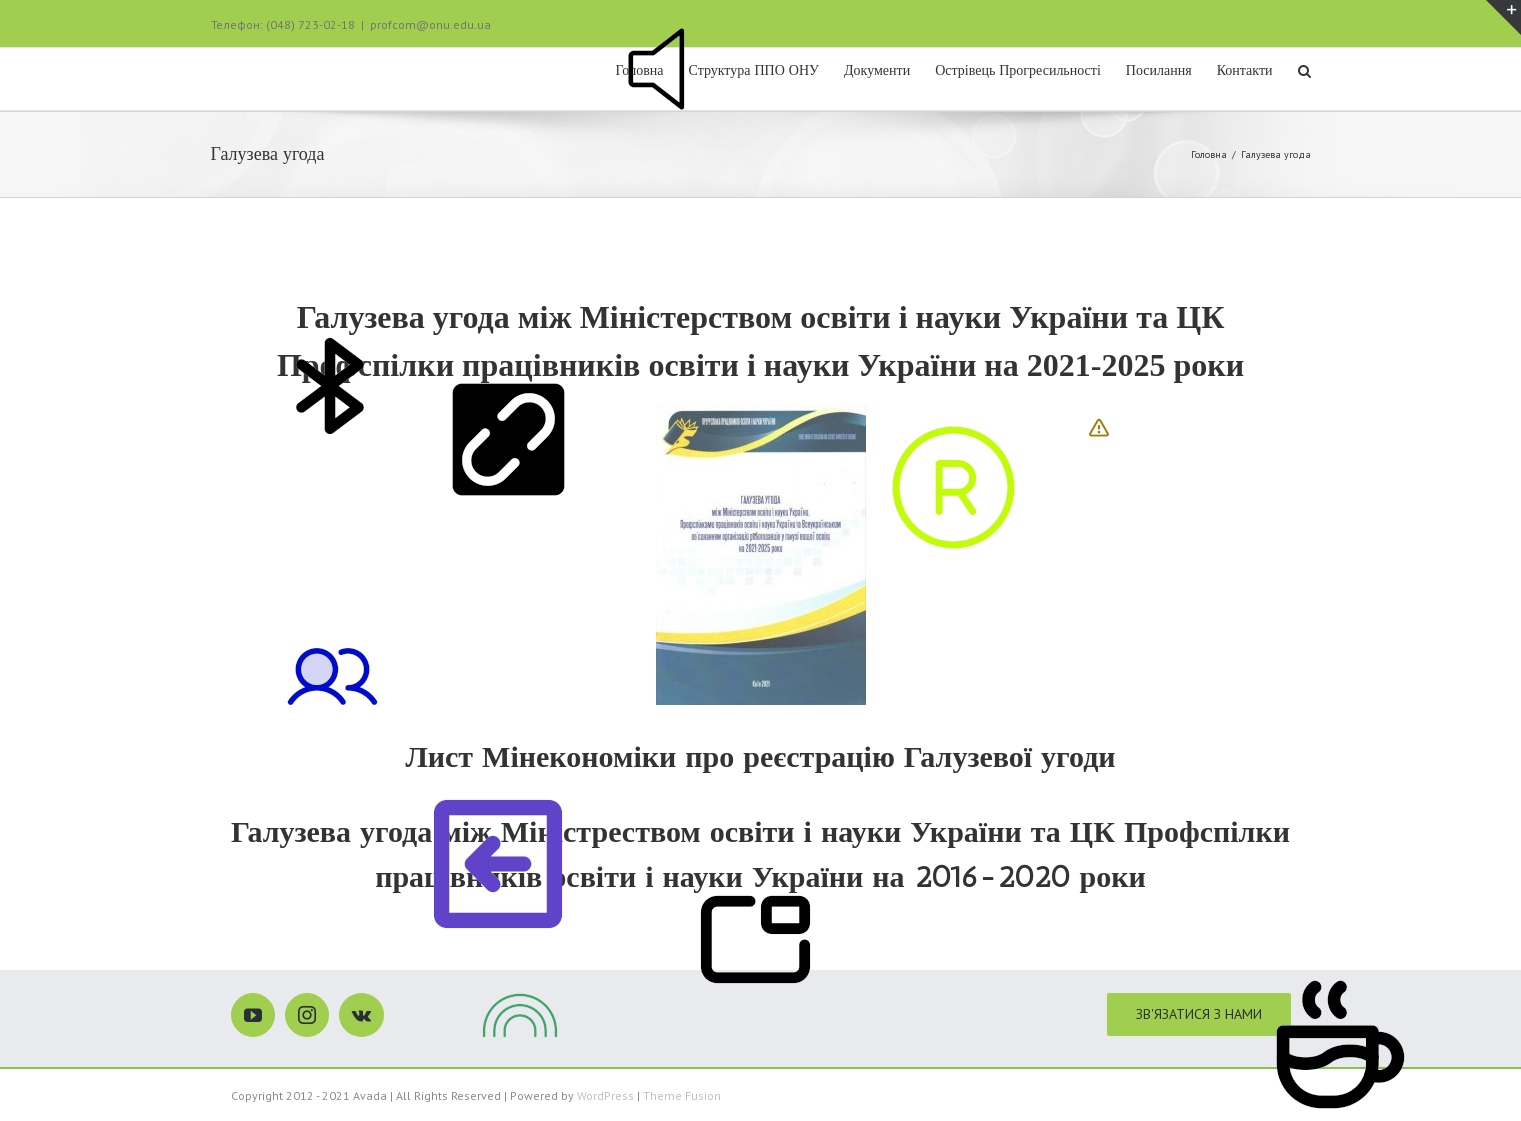 The image size is (1521, 1121). What do you see at coordinates (330, 386) in the screenshot?
I see `toggle bluetooth connectivity on or off` at bounding box center [330, 386].